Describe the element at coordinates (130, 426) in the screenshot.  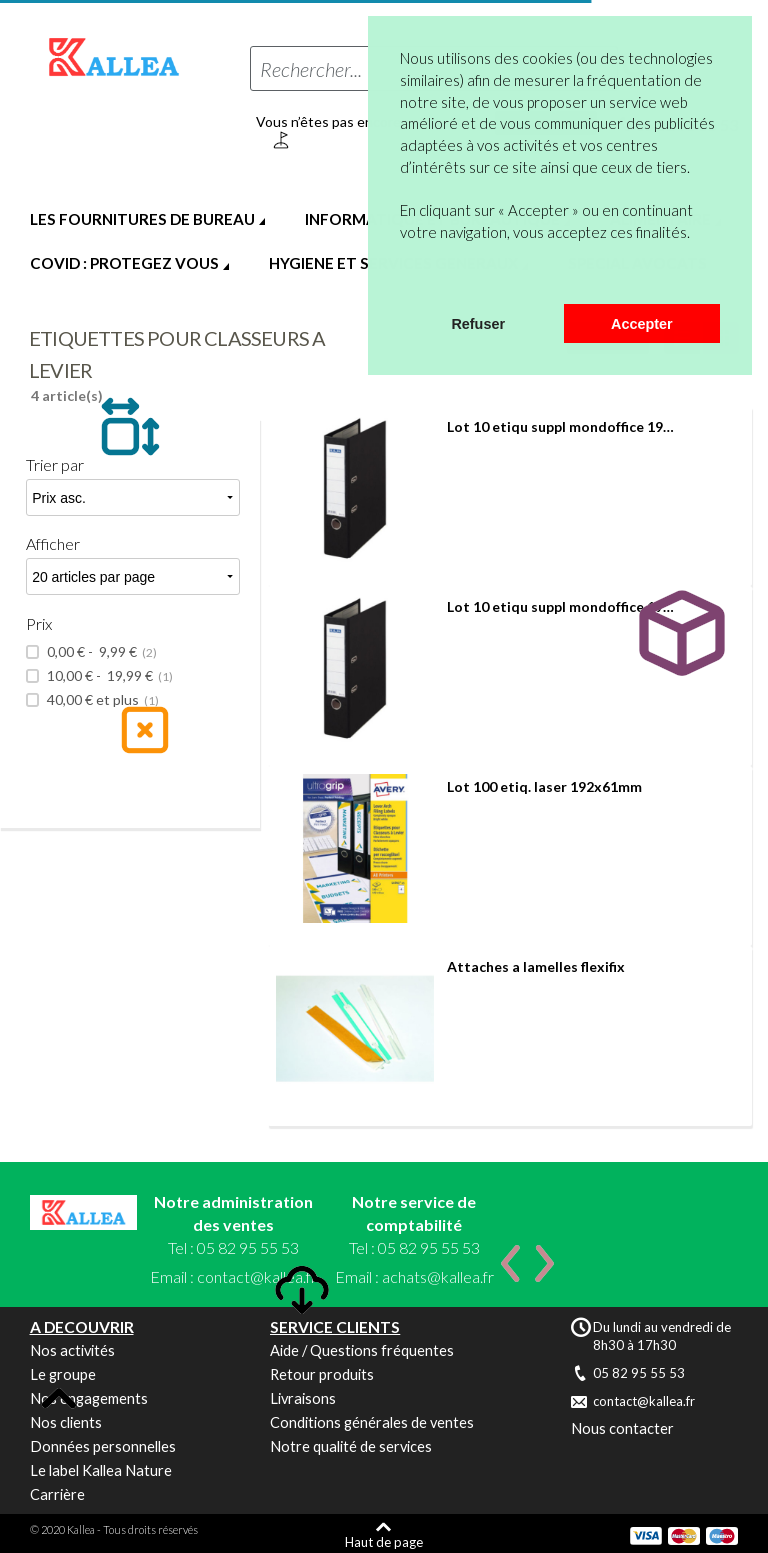
I see `adjust element dimensions` at that location.